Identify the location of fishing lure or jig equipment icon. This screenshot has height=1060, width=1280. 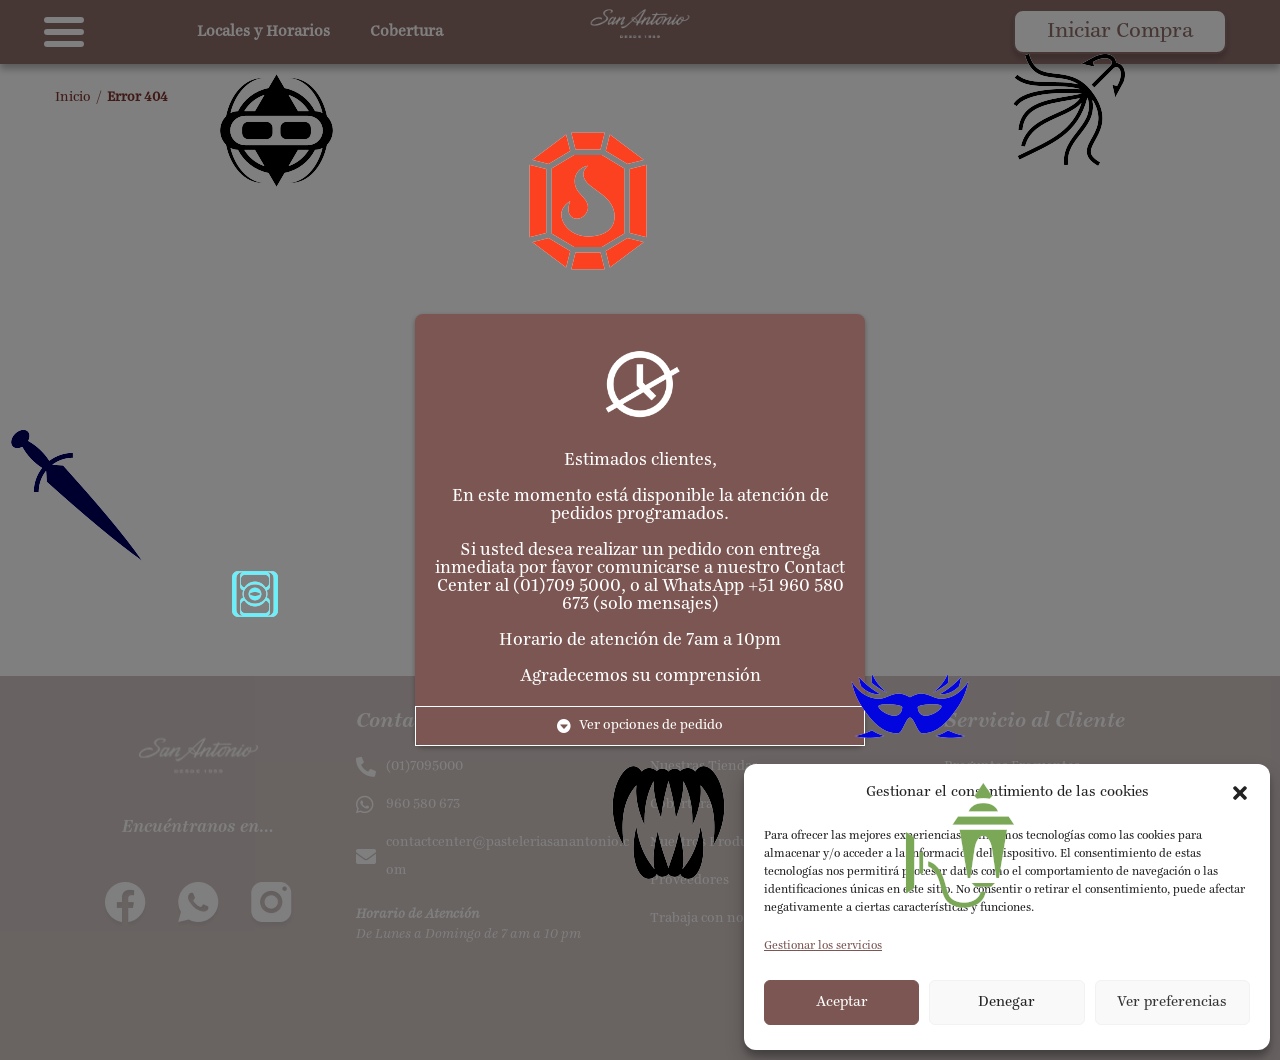
(1070, 109).